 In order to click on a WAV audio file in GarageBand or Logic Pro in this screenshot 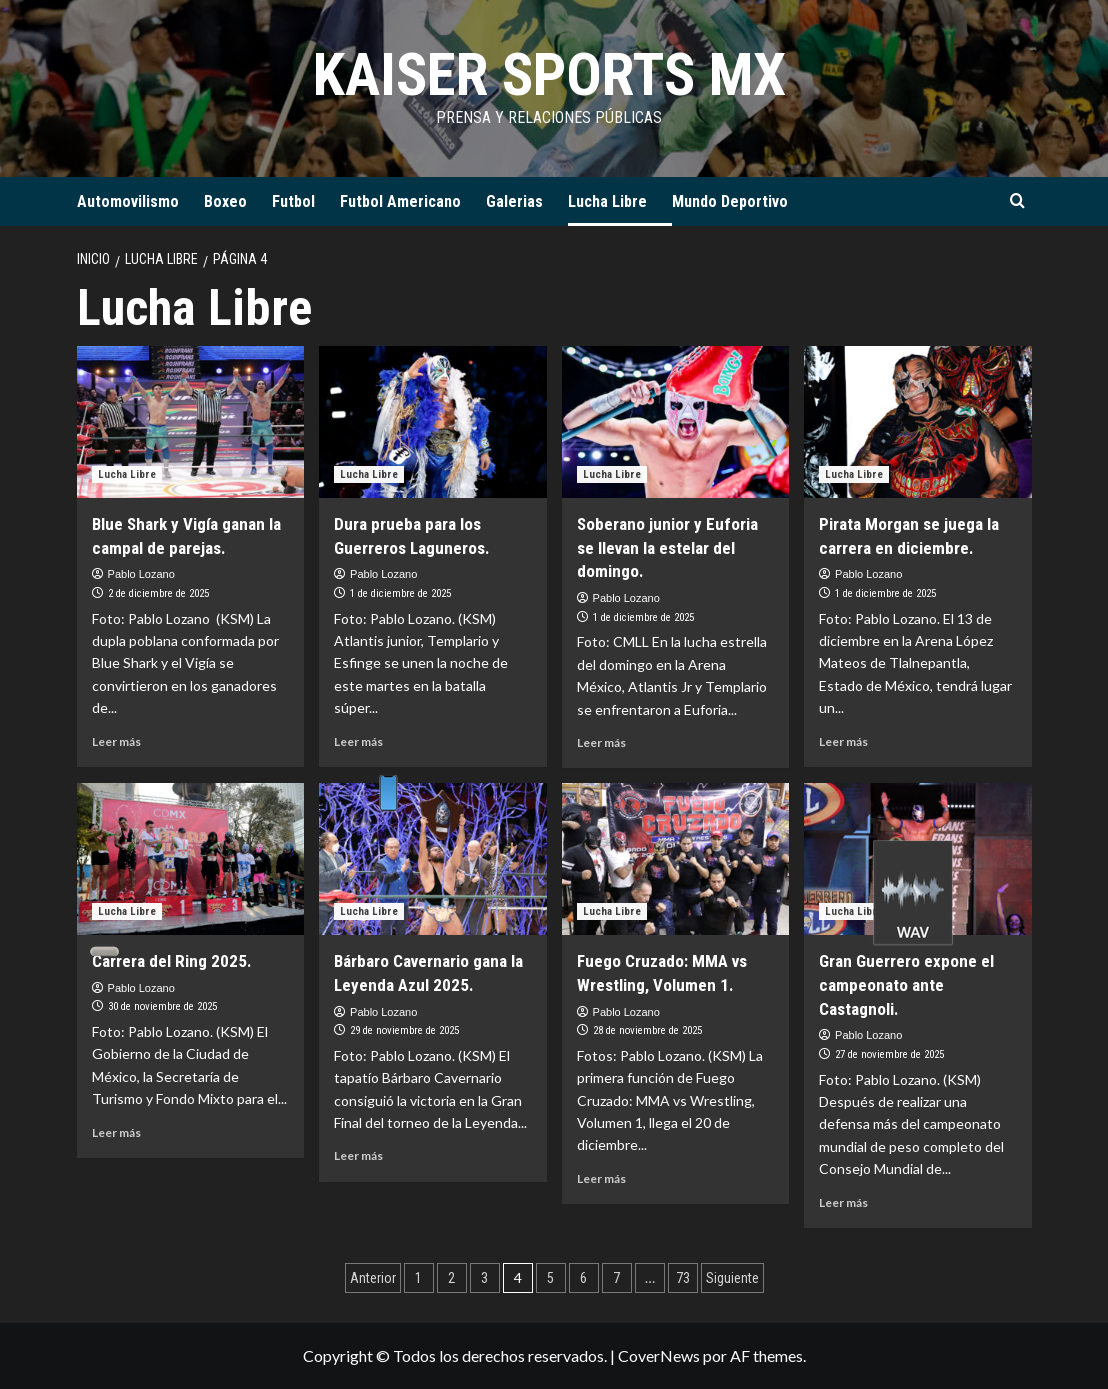, I will do `click(913, 895)`.